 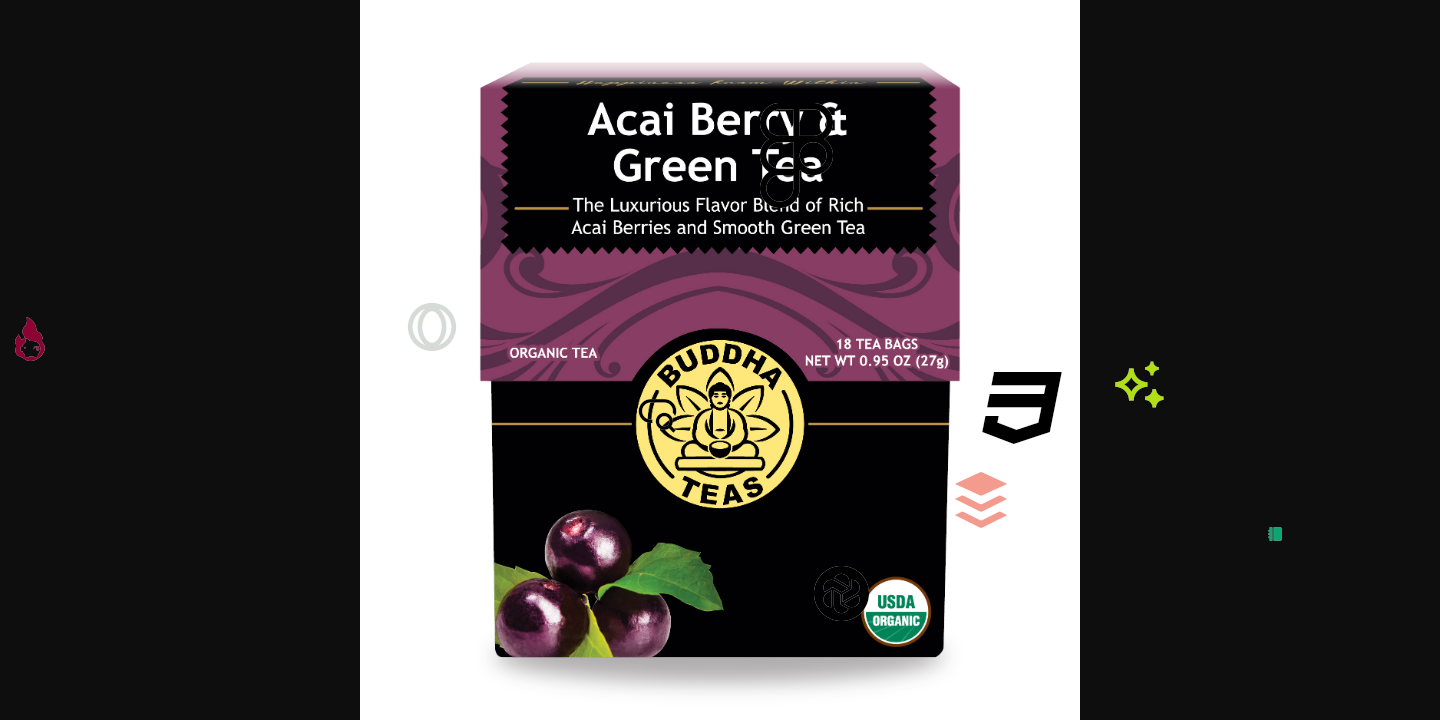 I want to click on open Firefly III personal finance manager, so click(x=30, y=339).